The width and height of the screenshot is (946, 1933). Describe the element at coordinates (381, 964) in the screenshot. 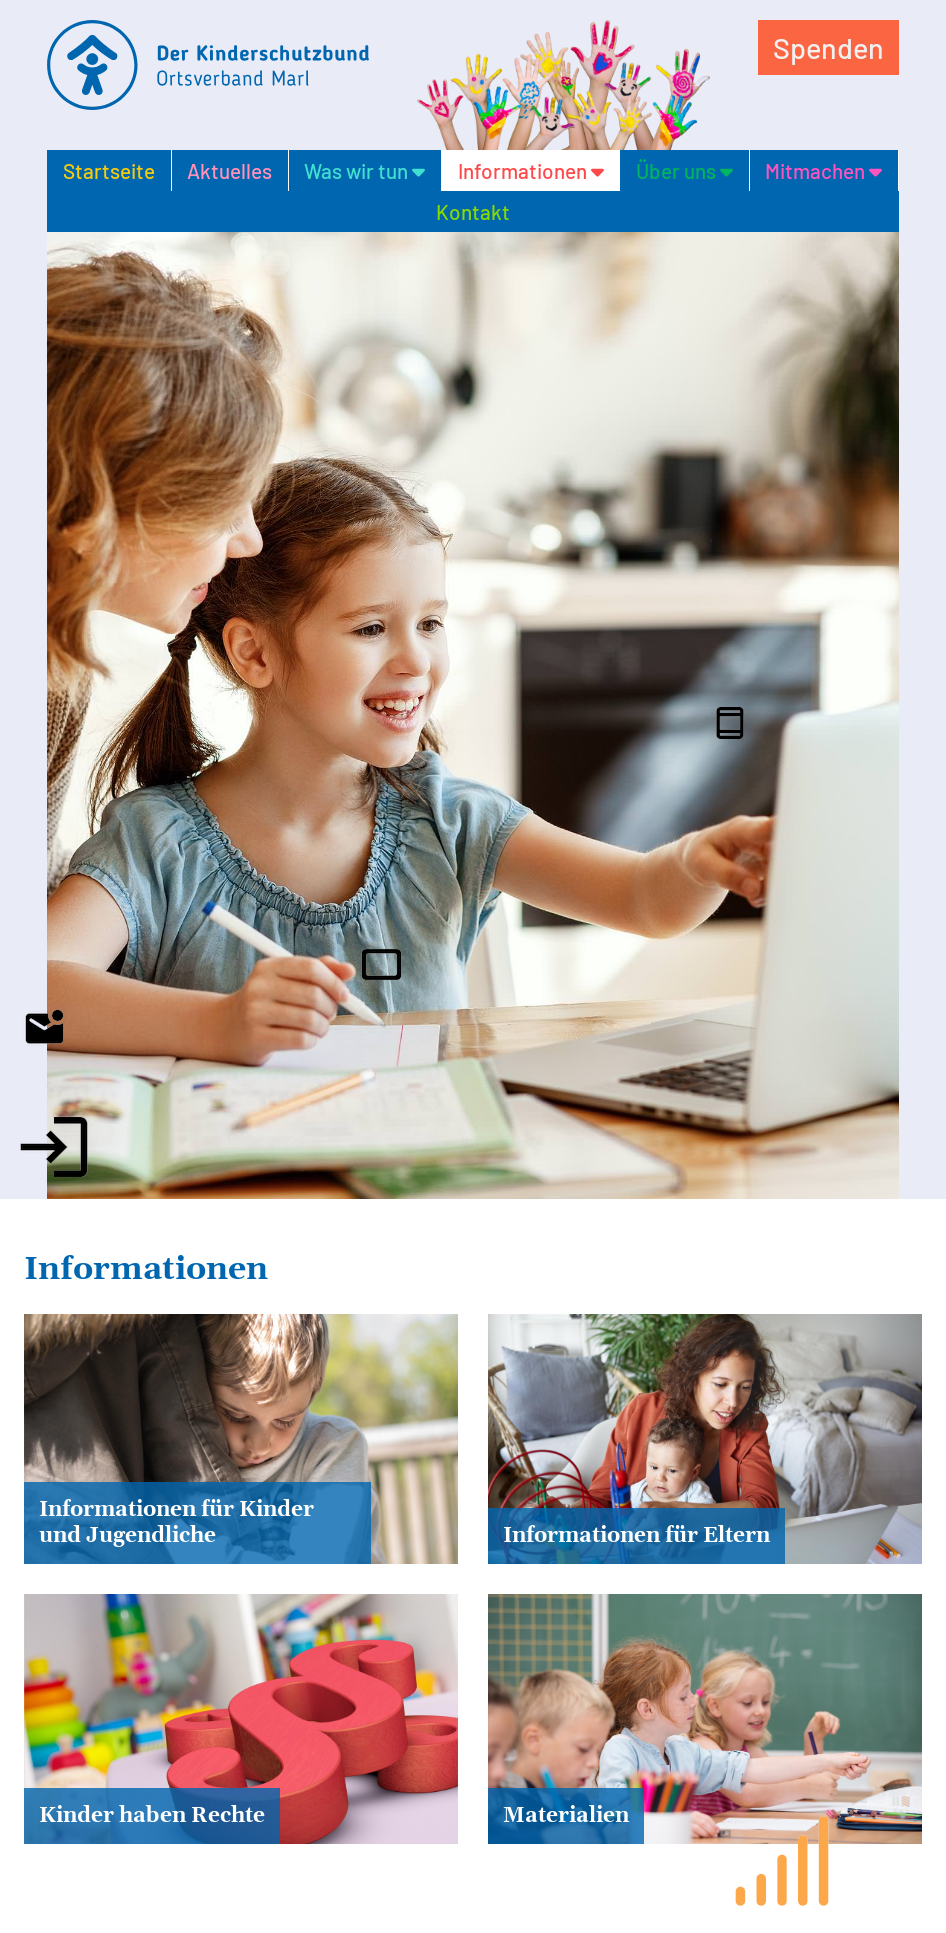

I see `crop image to 5:4 aspect ratio` at that location.